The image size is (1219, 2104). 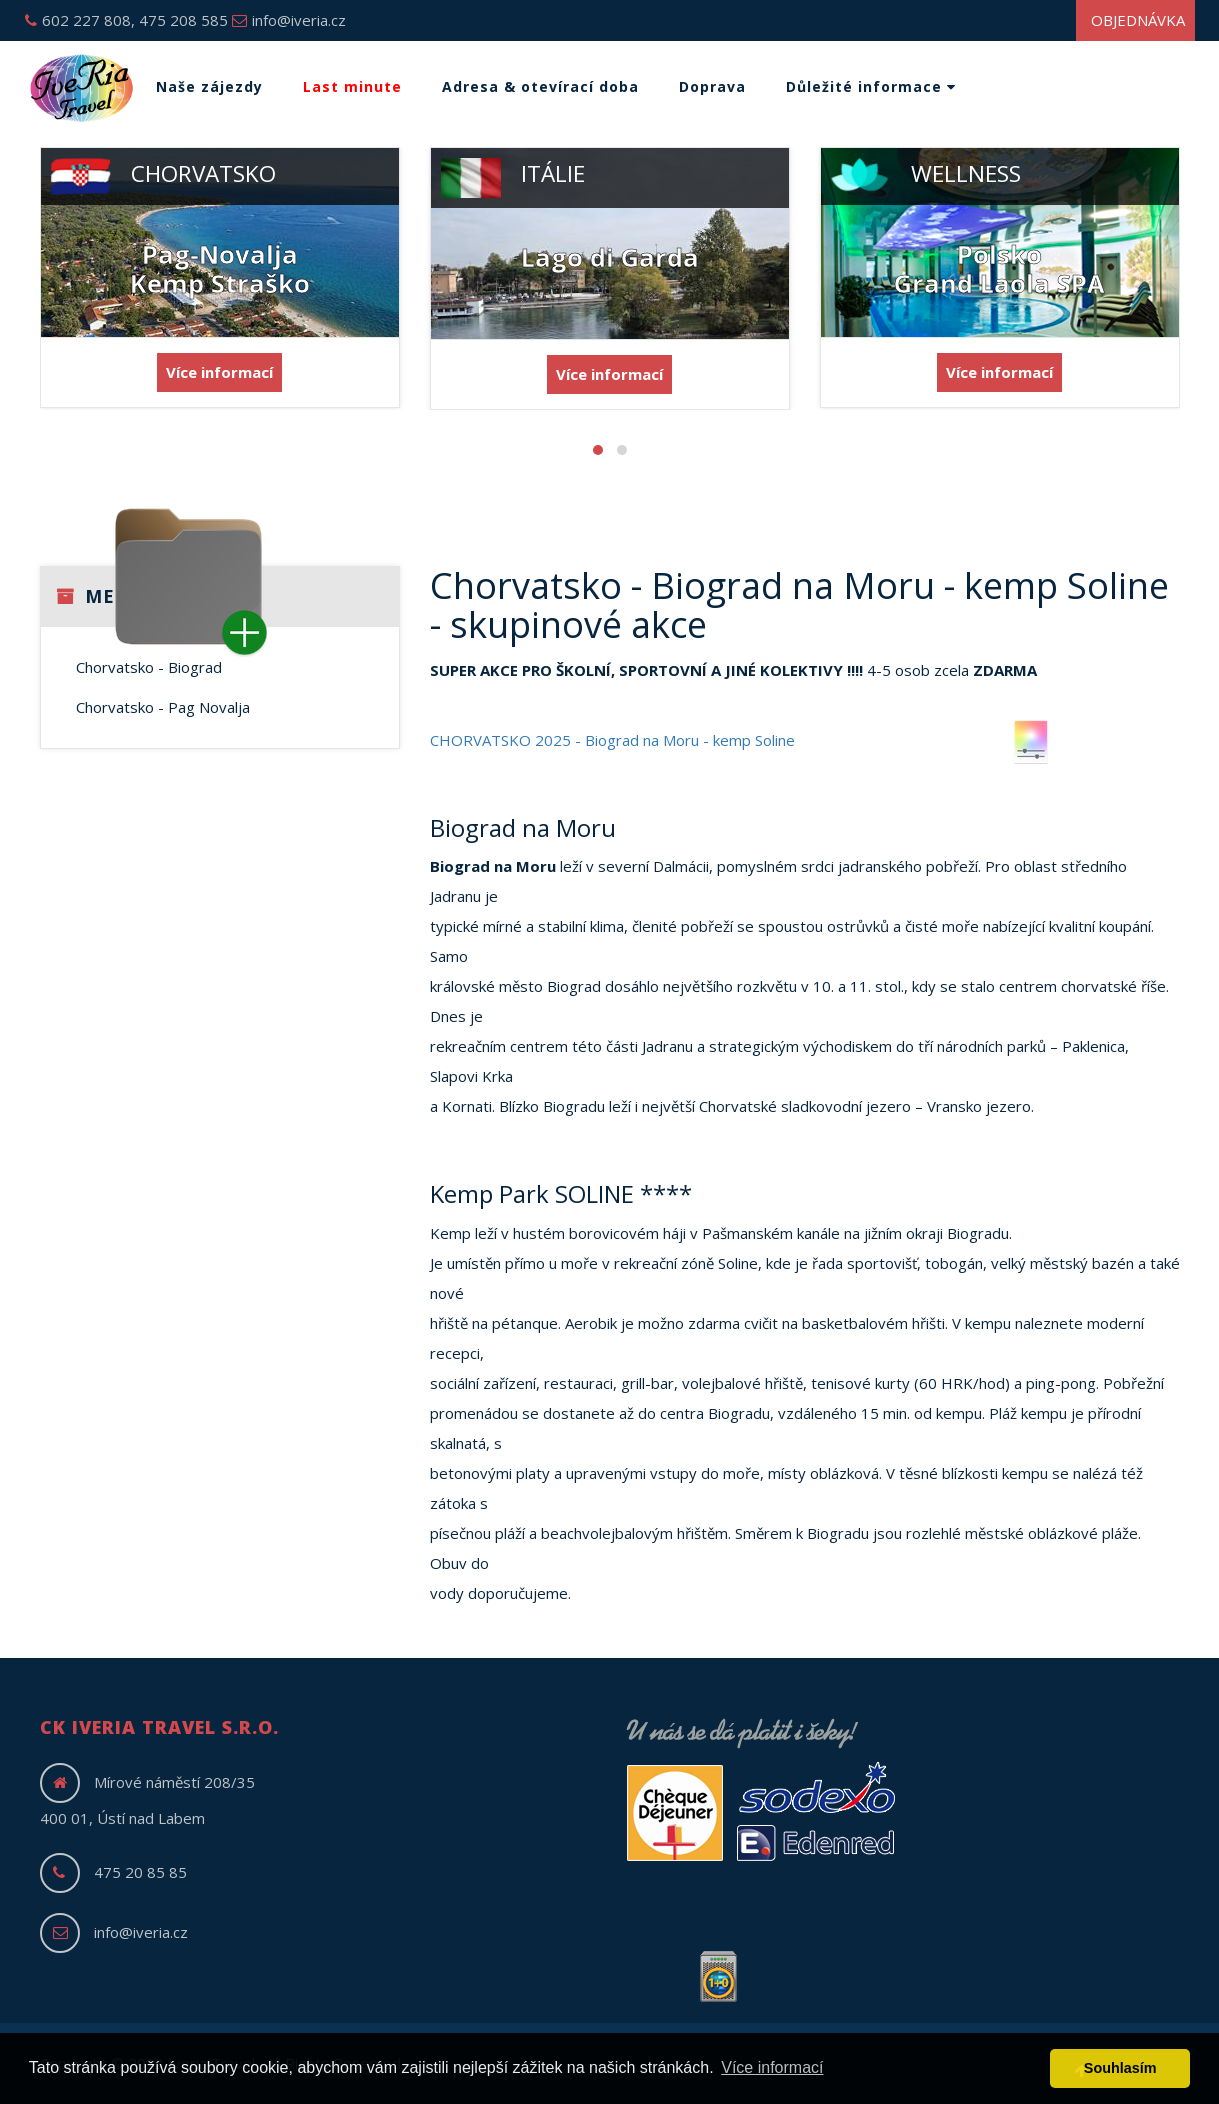 I want to click on configure RAID 10 storage array settings, so click(x=718, y=1976).